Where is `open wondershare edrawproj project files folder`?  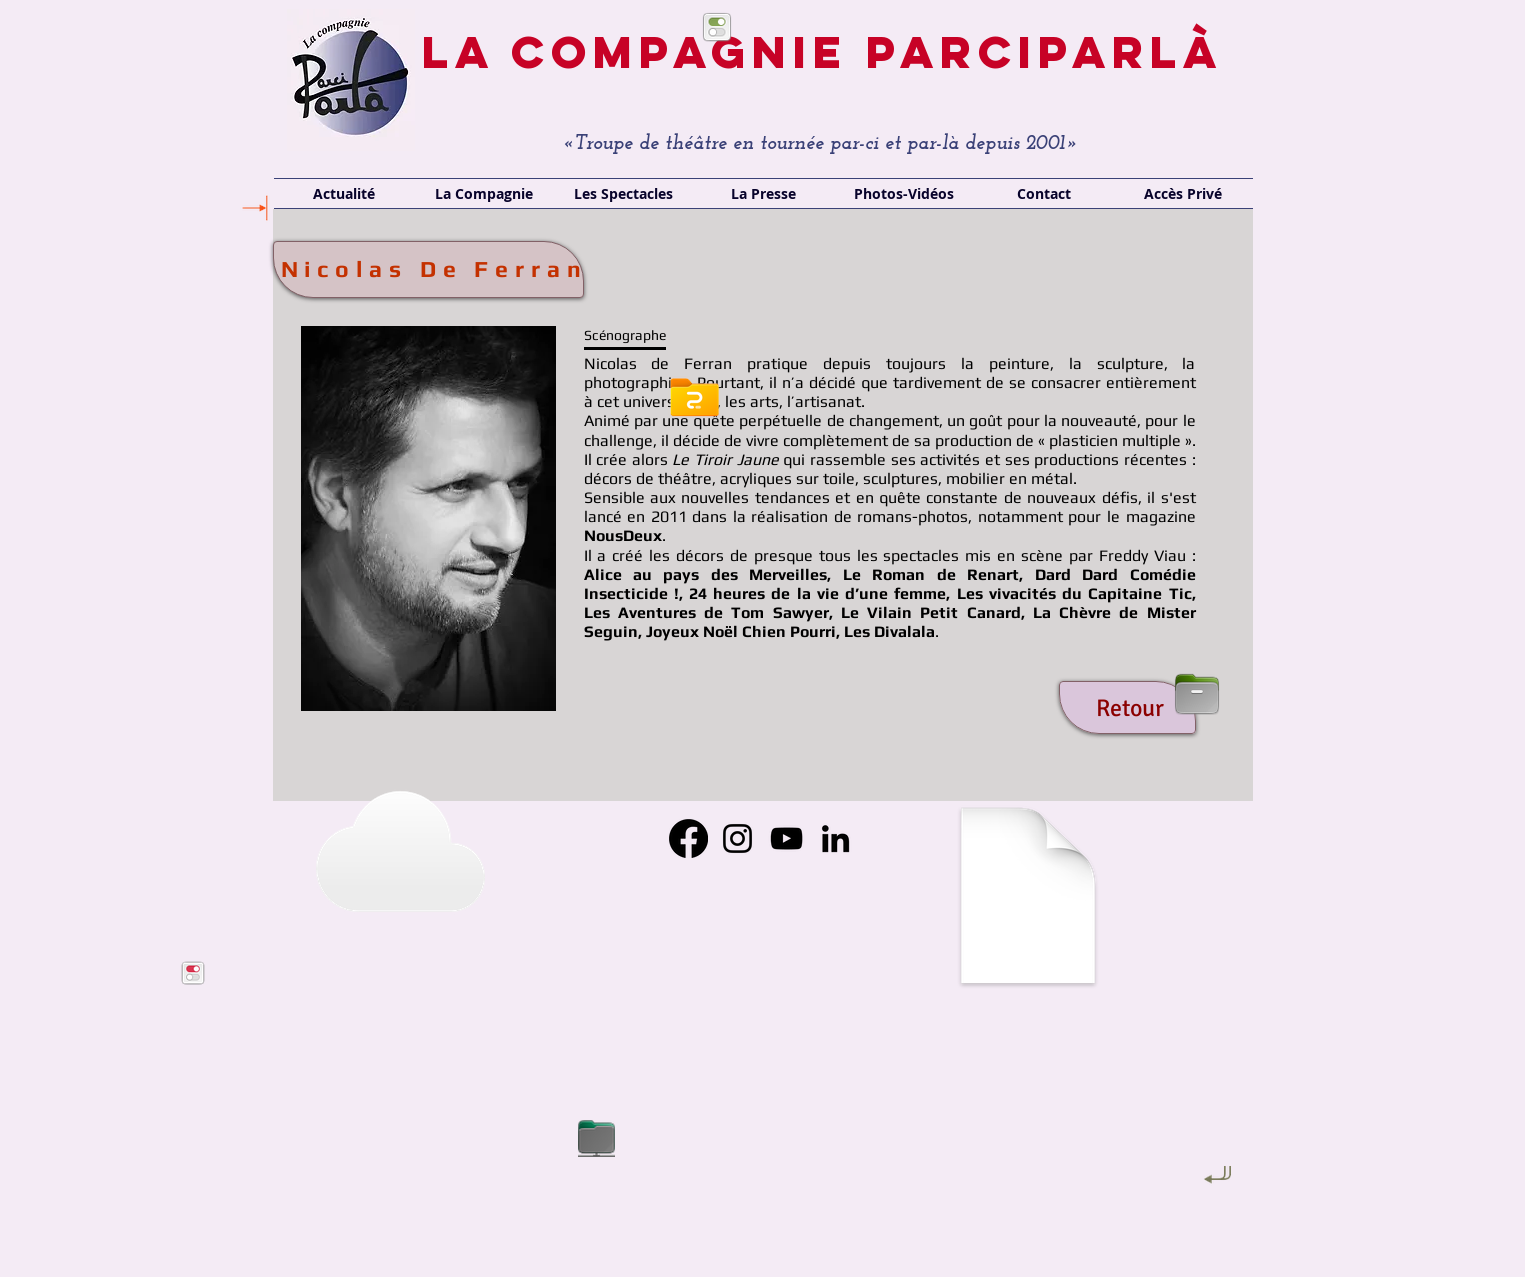
open wondershare edrawproj project files folder is located at coordinates (694, 398).